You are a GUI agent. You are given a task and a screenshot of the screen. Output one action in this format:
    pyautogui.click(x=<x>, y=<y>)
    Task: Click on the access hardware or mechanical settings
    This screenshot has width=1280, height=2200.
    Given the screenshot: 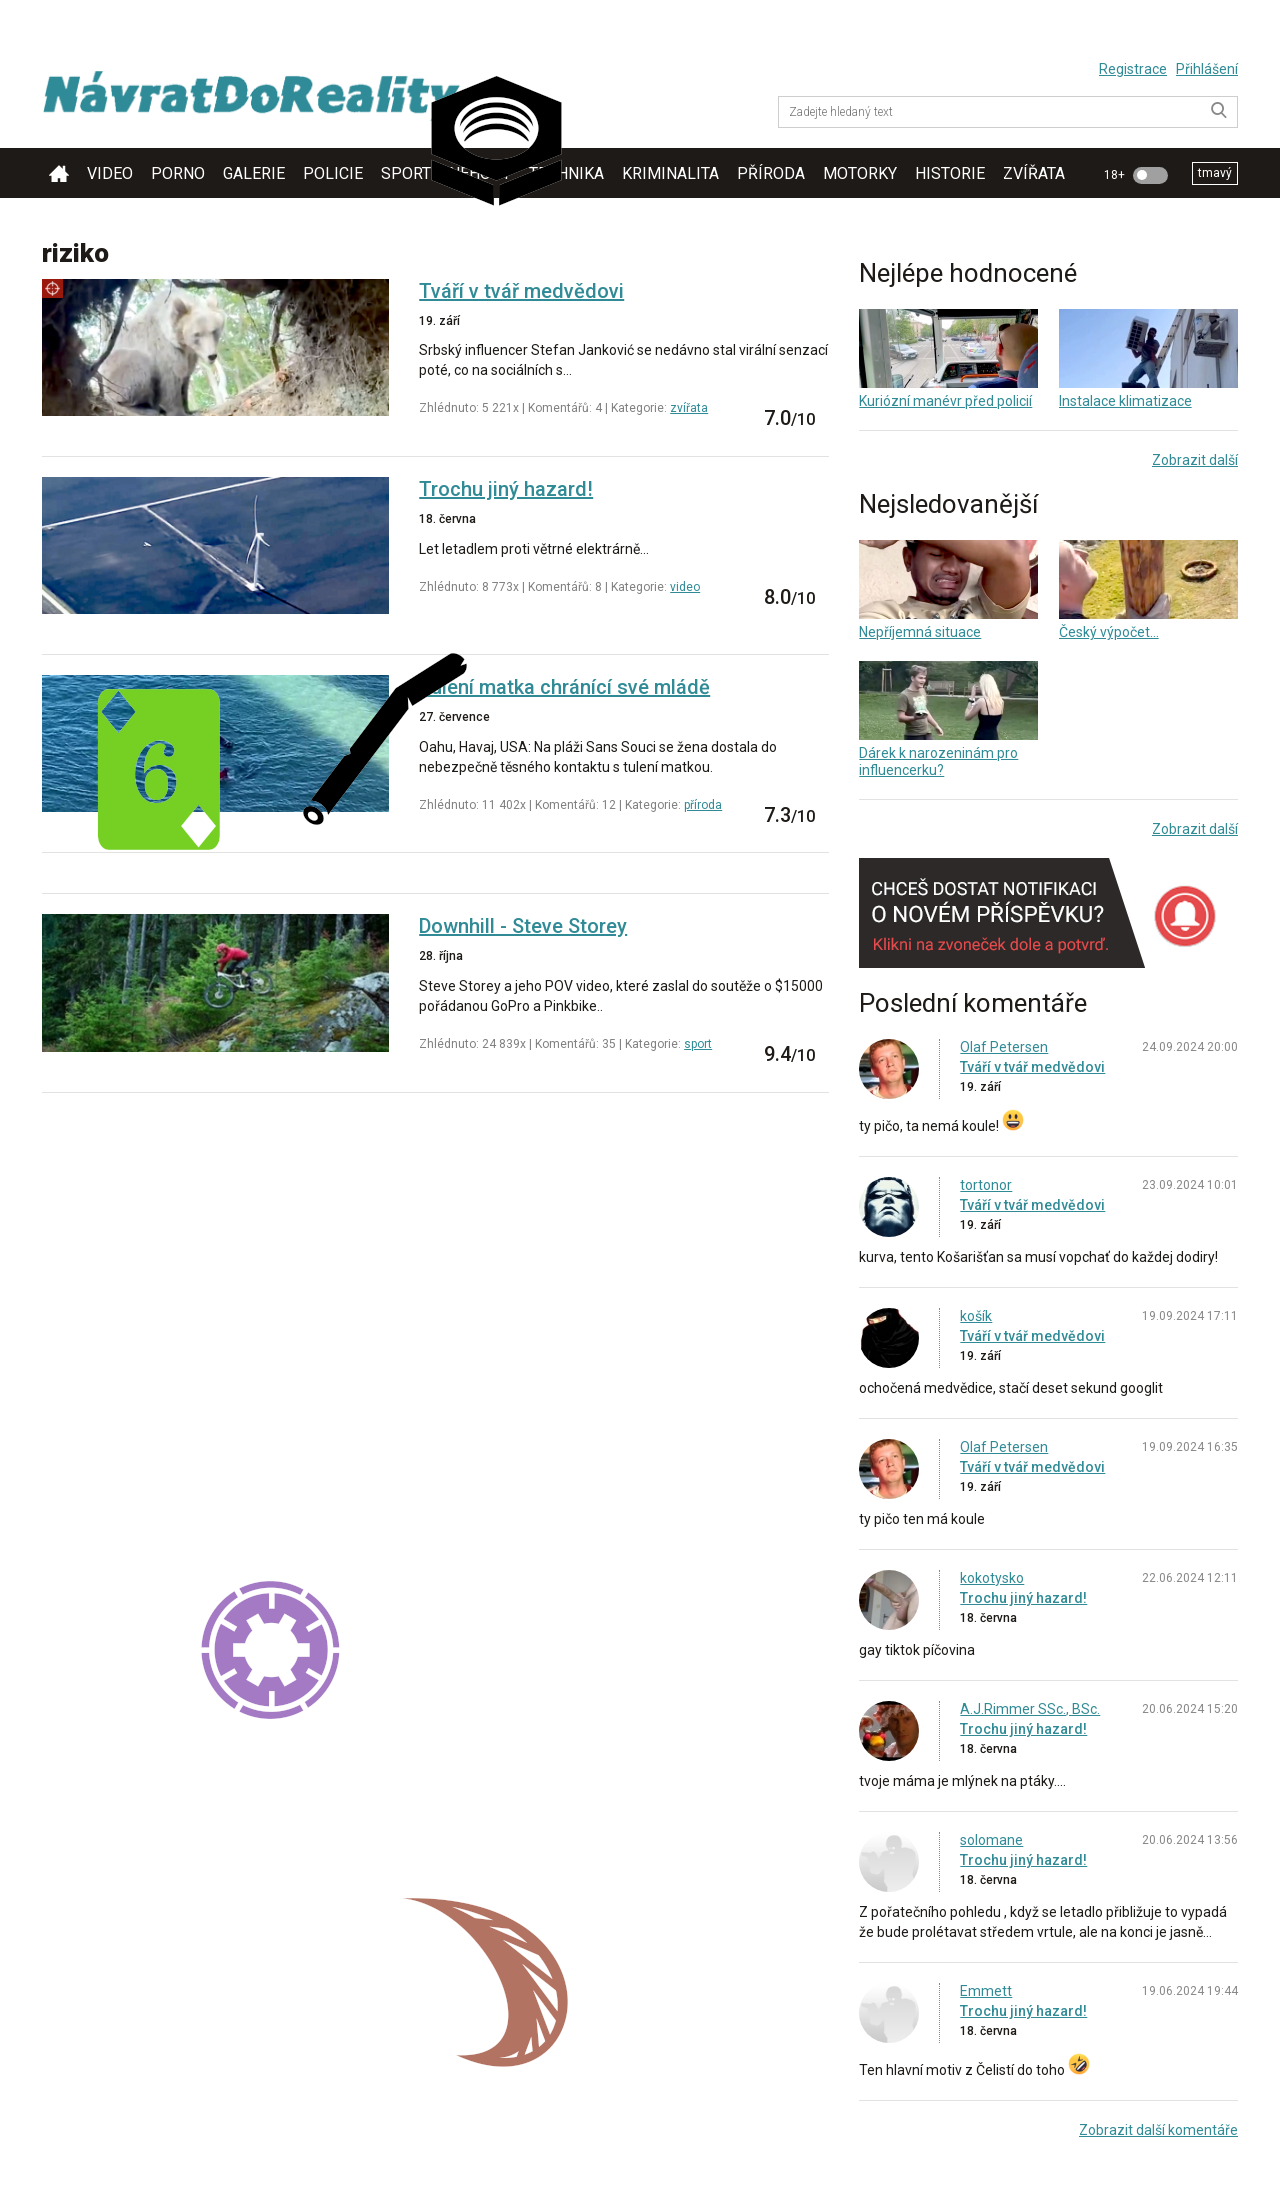 What is the action you would take?
    pyautogui.click(x=496, y=140)
    